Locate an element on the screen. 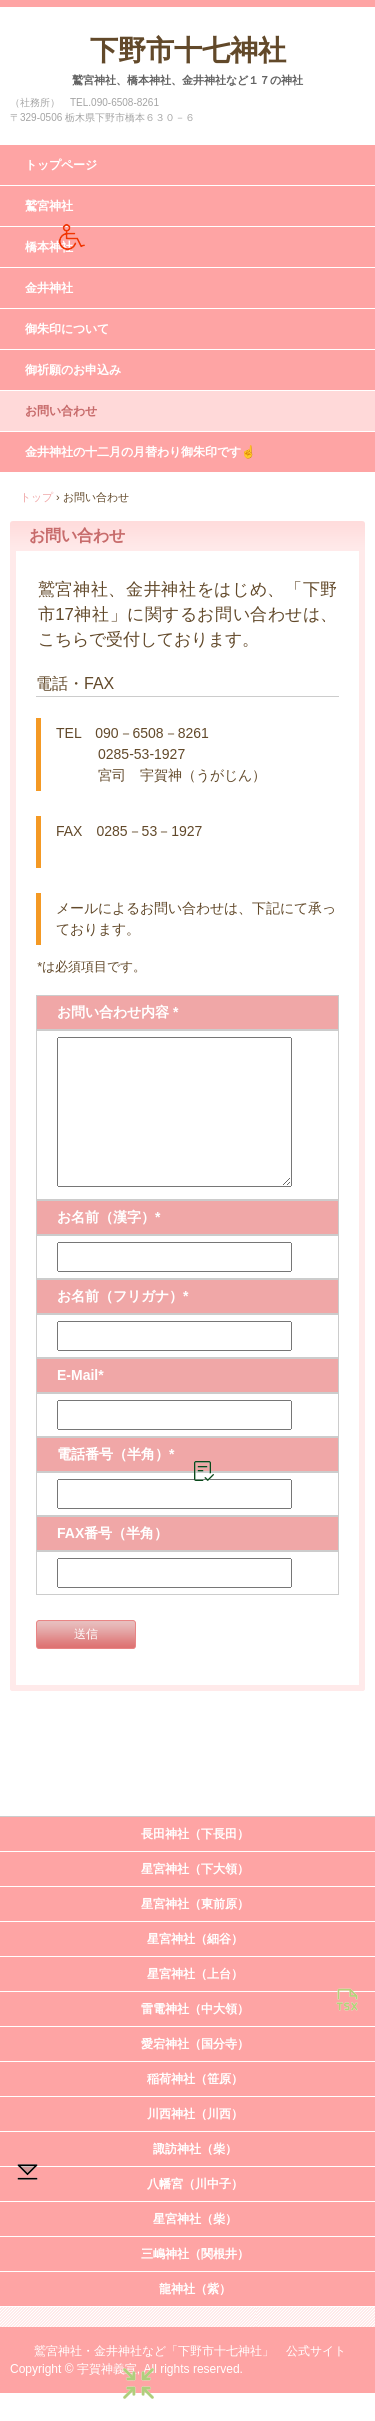  indicates wheelchair accessible facilities is located at coordinates (69, 237).